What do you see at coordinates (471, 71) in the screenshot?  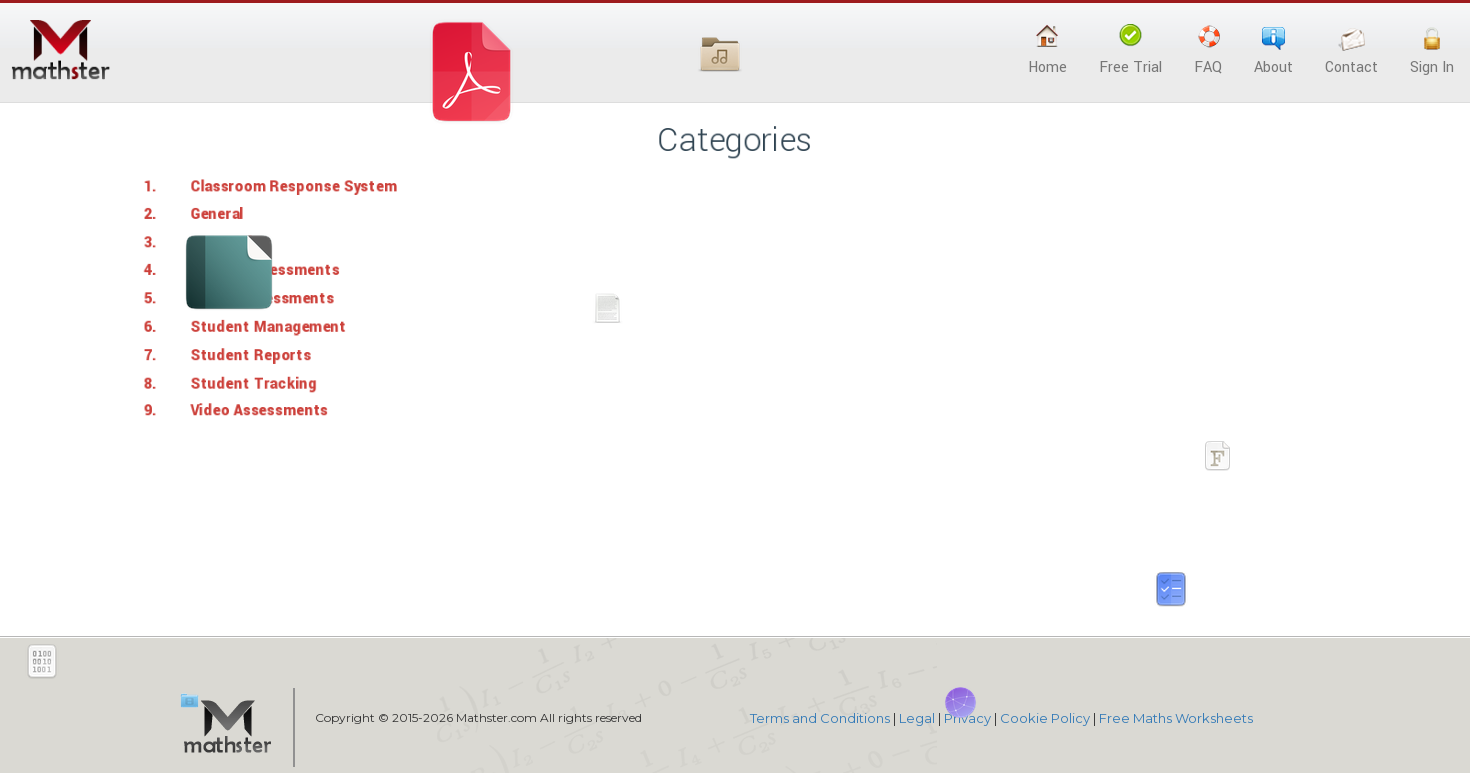 I see `open a compressed pdf document` at bounding box center [471, 71].